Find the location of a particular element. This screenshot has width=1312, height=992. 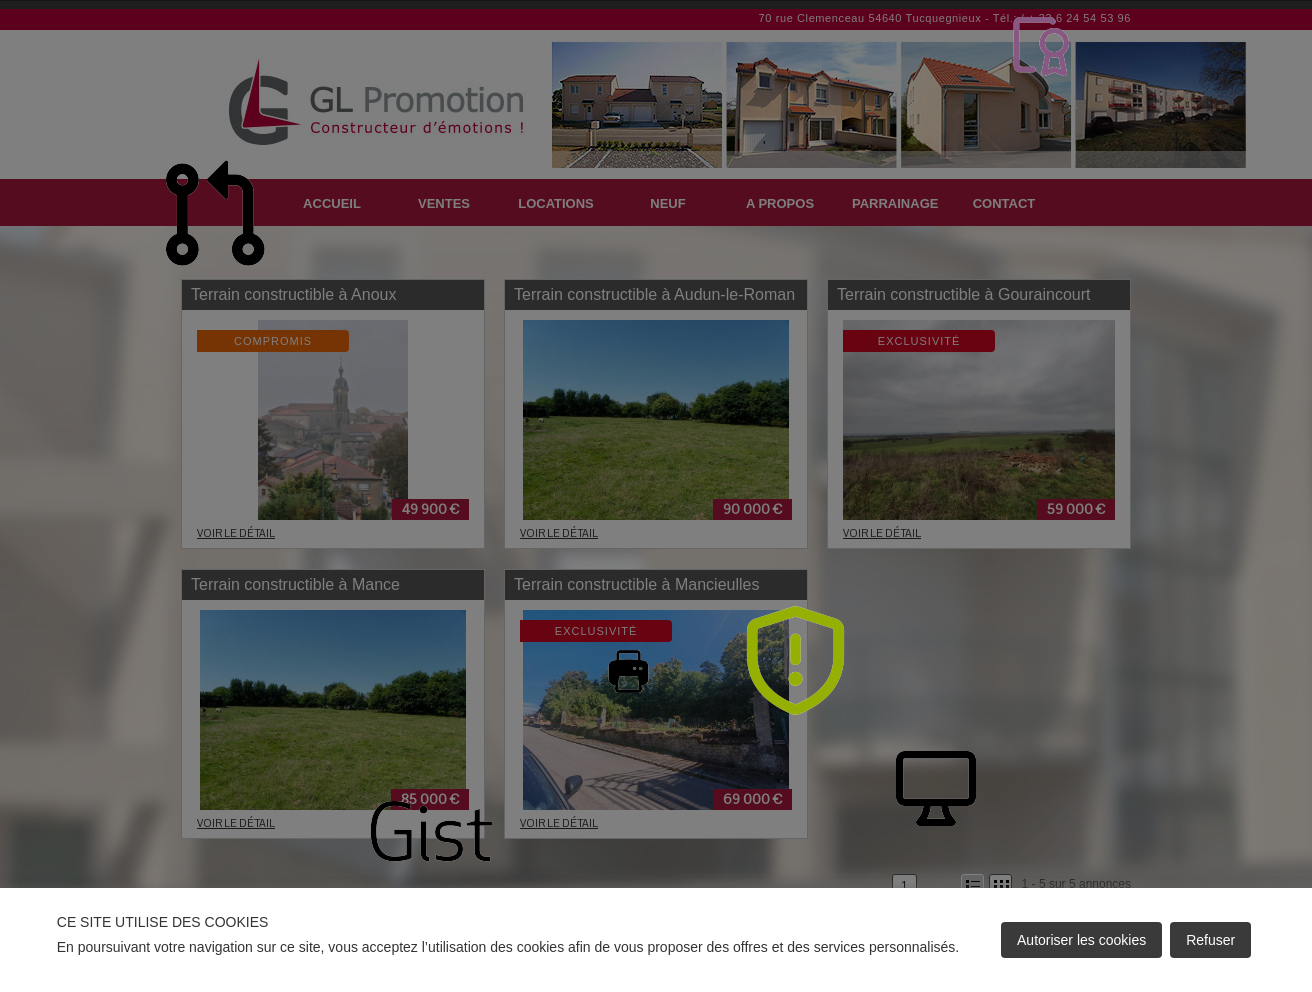

view security or privacy settings is located at coordinates (795, 661).